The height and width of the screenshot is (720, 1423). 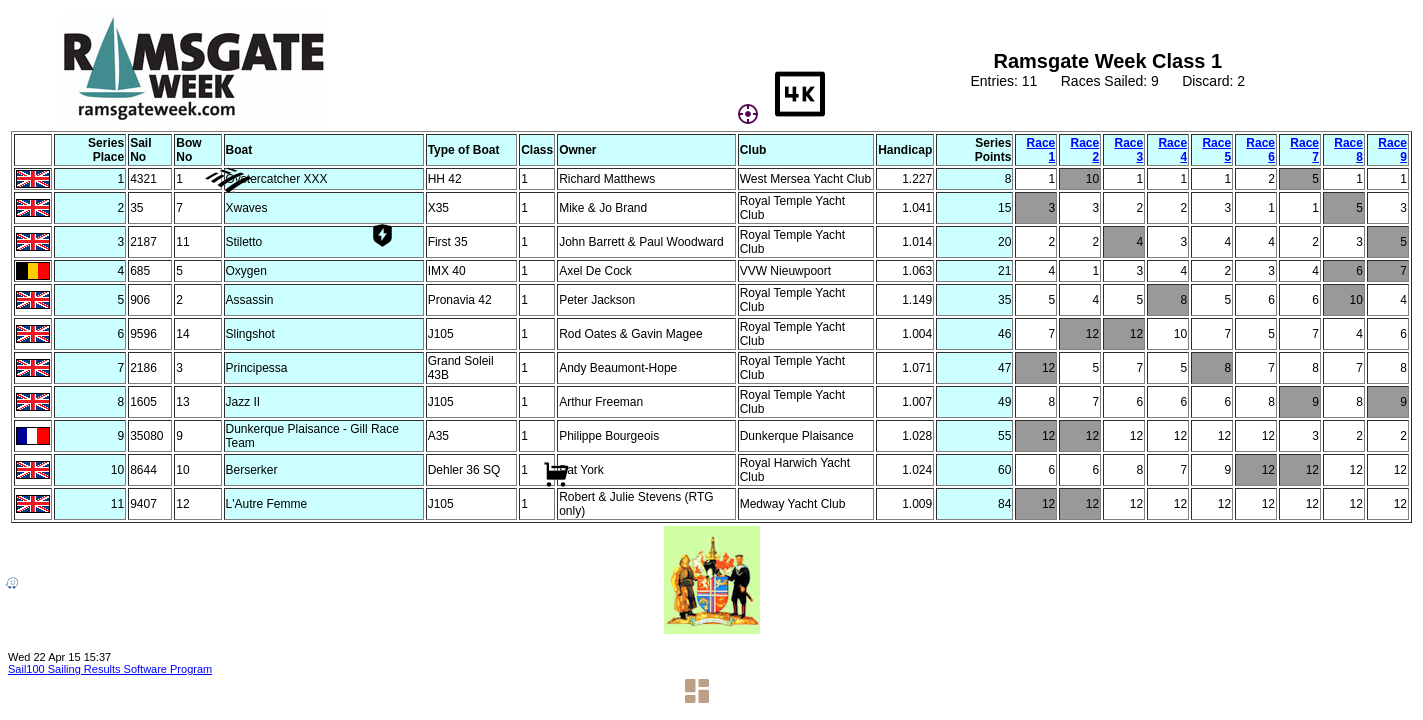 What do you see at coordinates (556, 474) in the screenshot?
I see `view your shopping cart` at bounding box center [556, 474].